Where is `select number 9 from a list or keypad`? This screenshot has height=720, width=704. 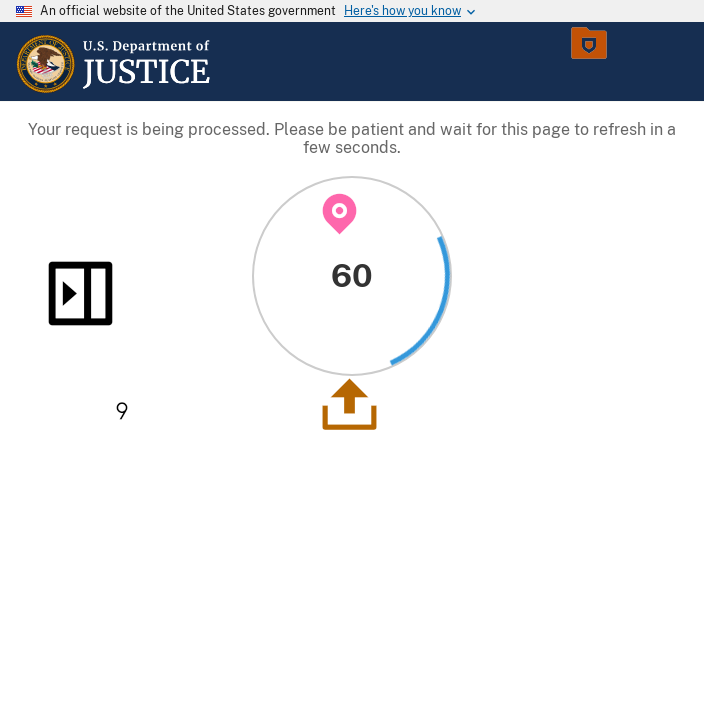
select number 9 from a list or keypad is located at coordinates (122, 411).